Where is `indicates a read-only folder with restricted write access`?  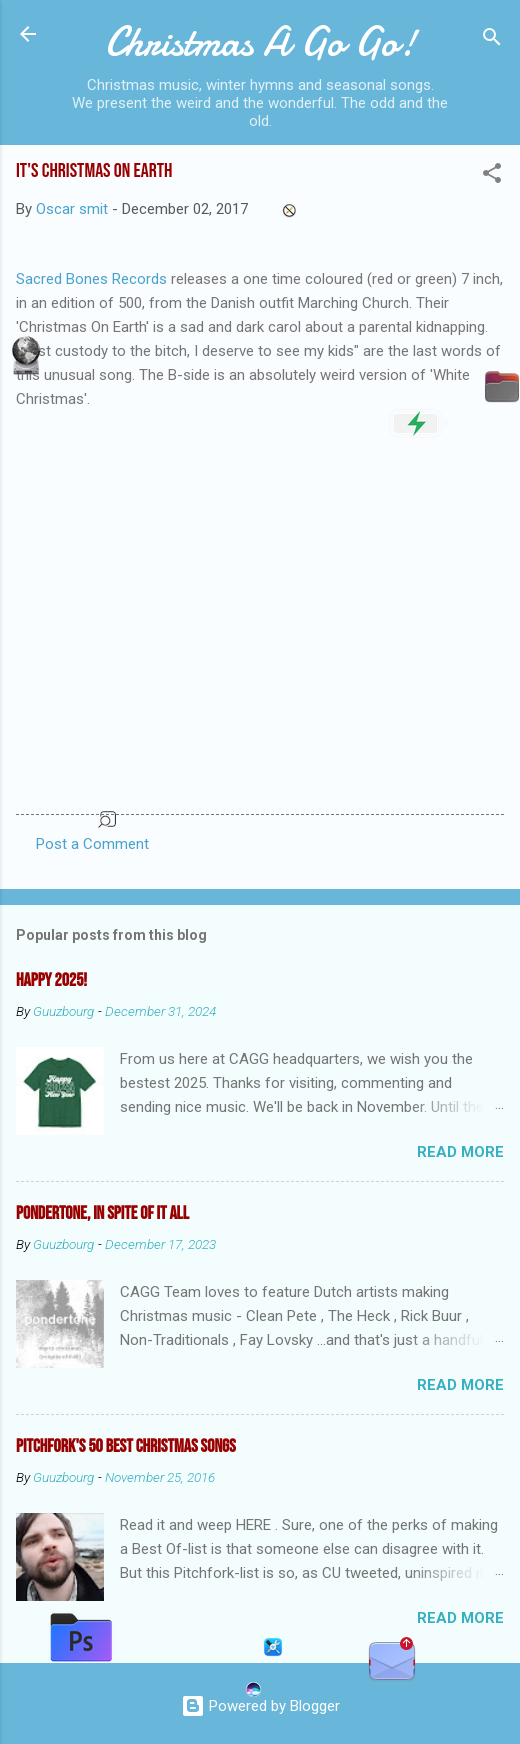 indicates a read-only folder with restricted write access is located at coordinates (264, 191).